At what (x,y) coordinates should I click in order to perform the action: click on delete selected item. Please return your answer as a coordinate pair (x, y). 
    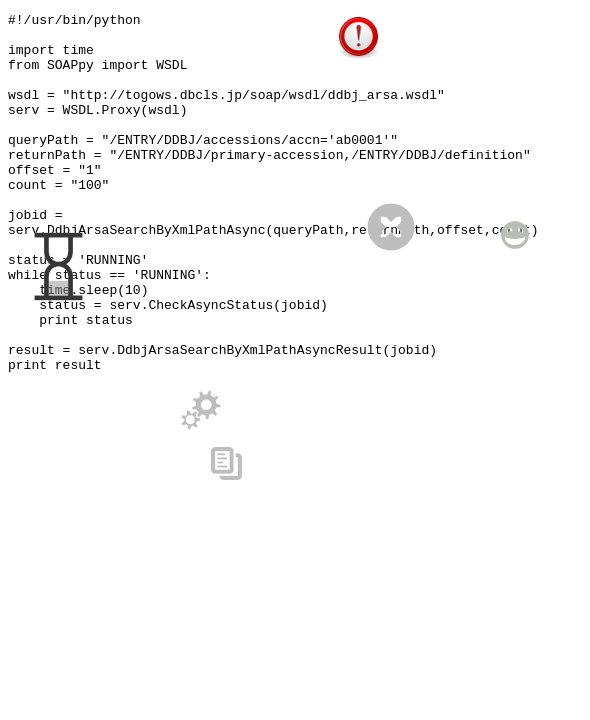
    Looking at the image, I should click on (391, 227).